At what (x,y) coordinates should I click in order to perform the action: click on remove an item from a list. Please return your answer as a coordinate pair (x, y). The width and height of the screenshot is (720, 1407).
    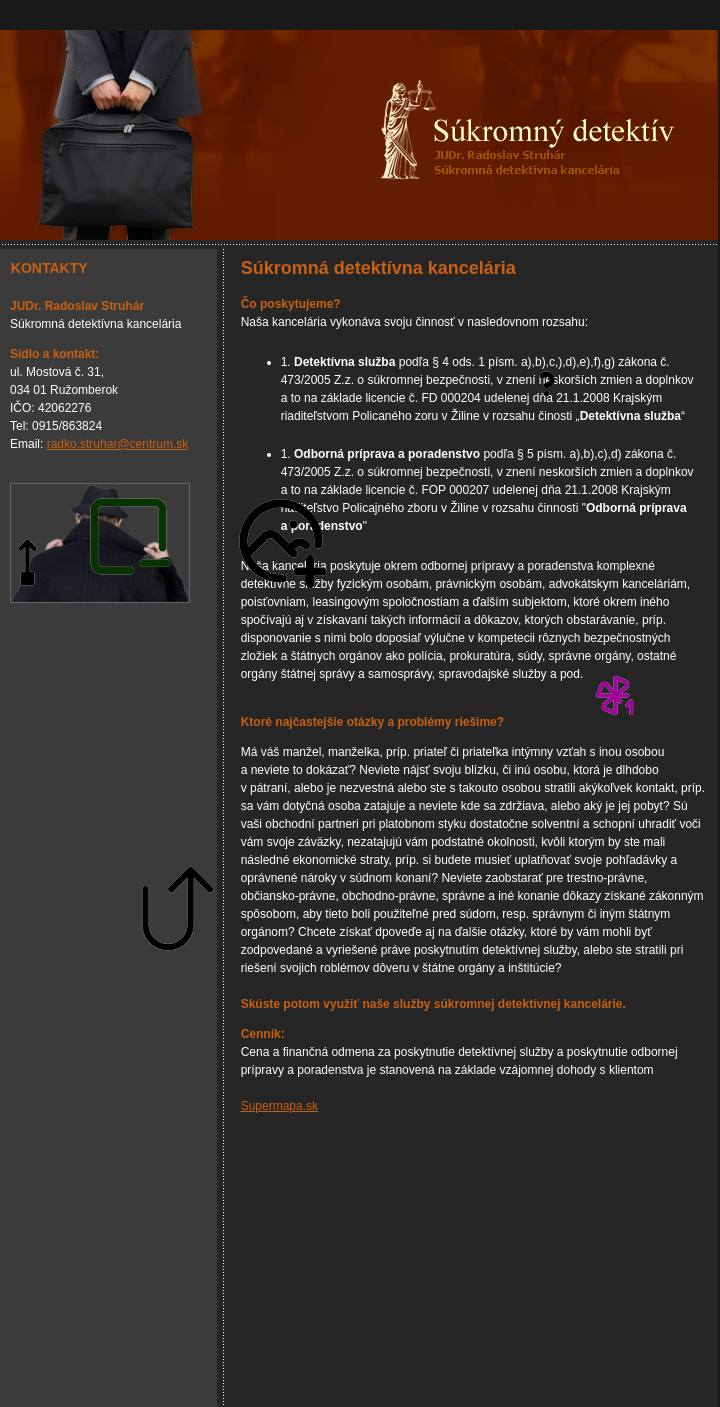
    Looking at the image, I should click on (128, 536).